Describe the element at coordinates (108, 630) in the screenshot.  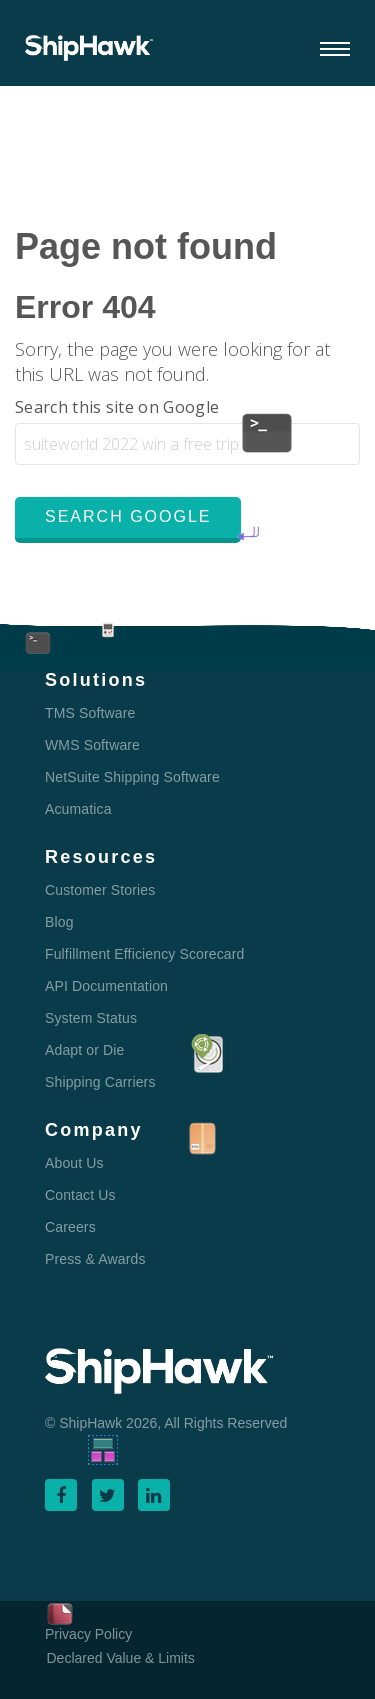
I see `open the game store or gaming app` at that location.